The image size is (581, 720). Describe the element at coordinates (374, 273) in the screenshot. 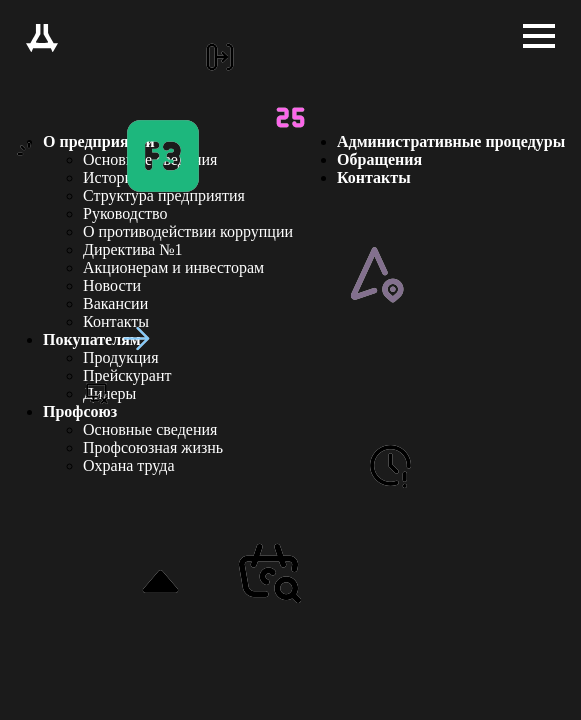

I see `navigate to a pinned location` at that location.